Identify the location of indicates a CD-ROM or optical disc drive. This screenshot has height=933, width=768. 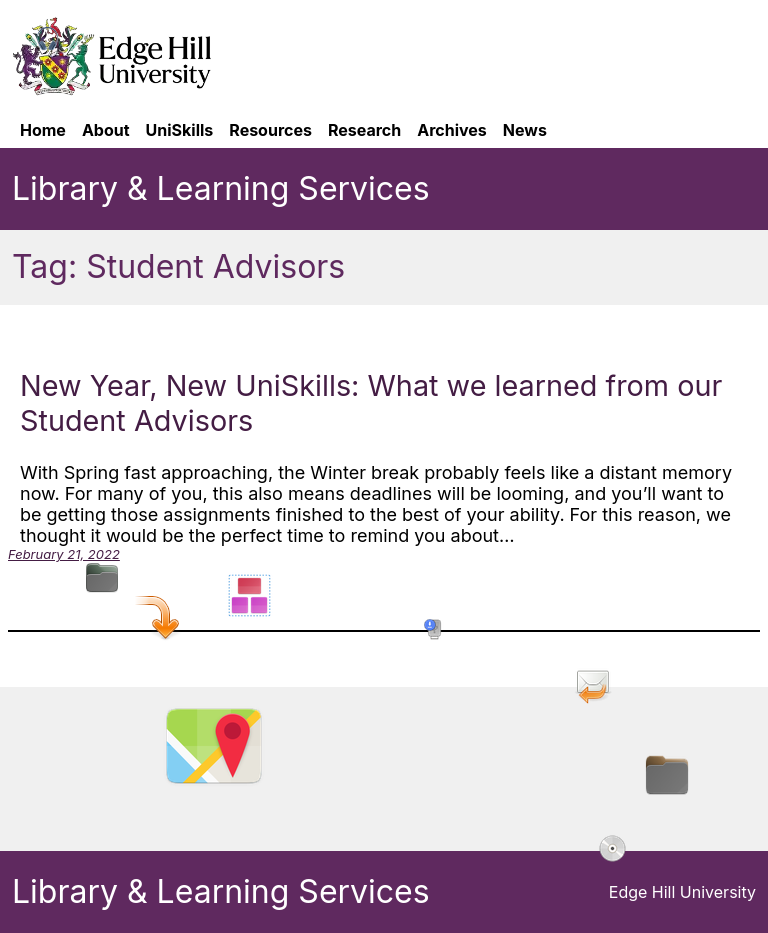
(612, 848).